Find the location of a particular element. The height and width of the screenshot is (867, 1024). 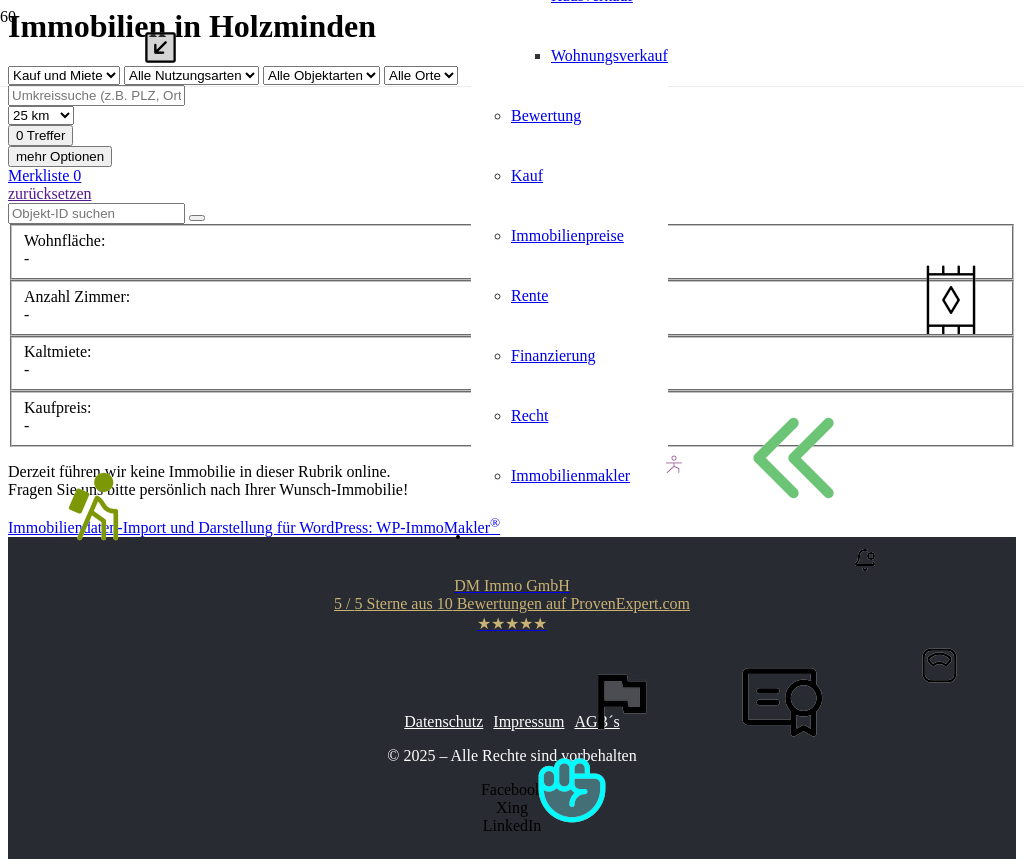

move content to bottom-left corner is located at coordinates (160, 47).